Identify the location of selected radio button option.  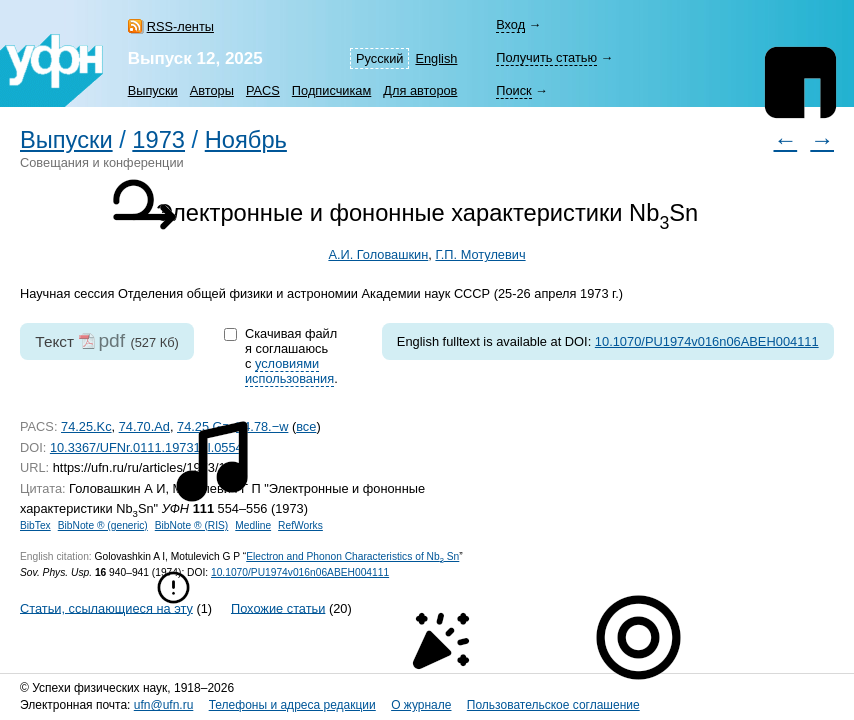
(638, 637).